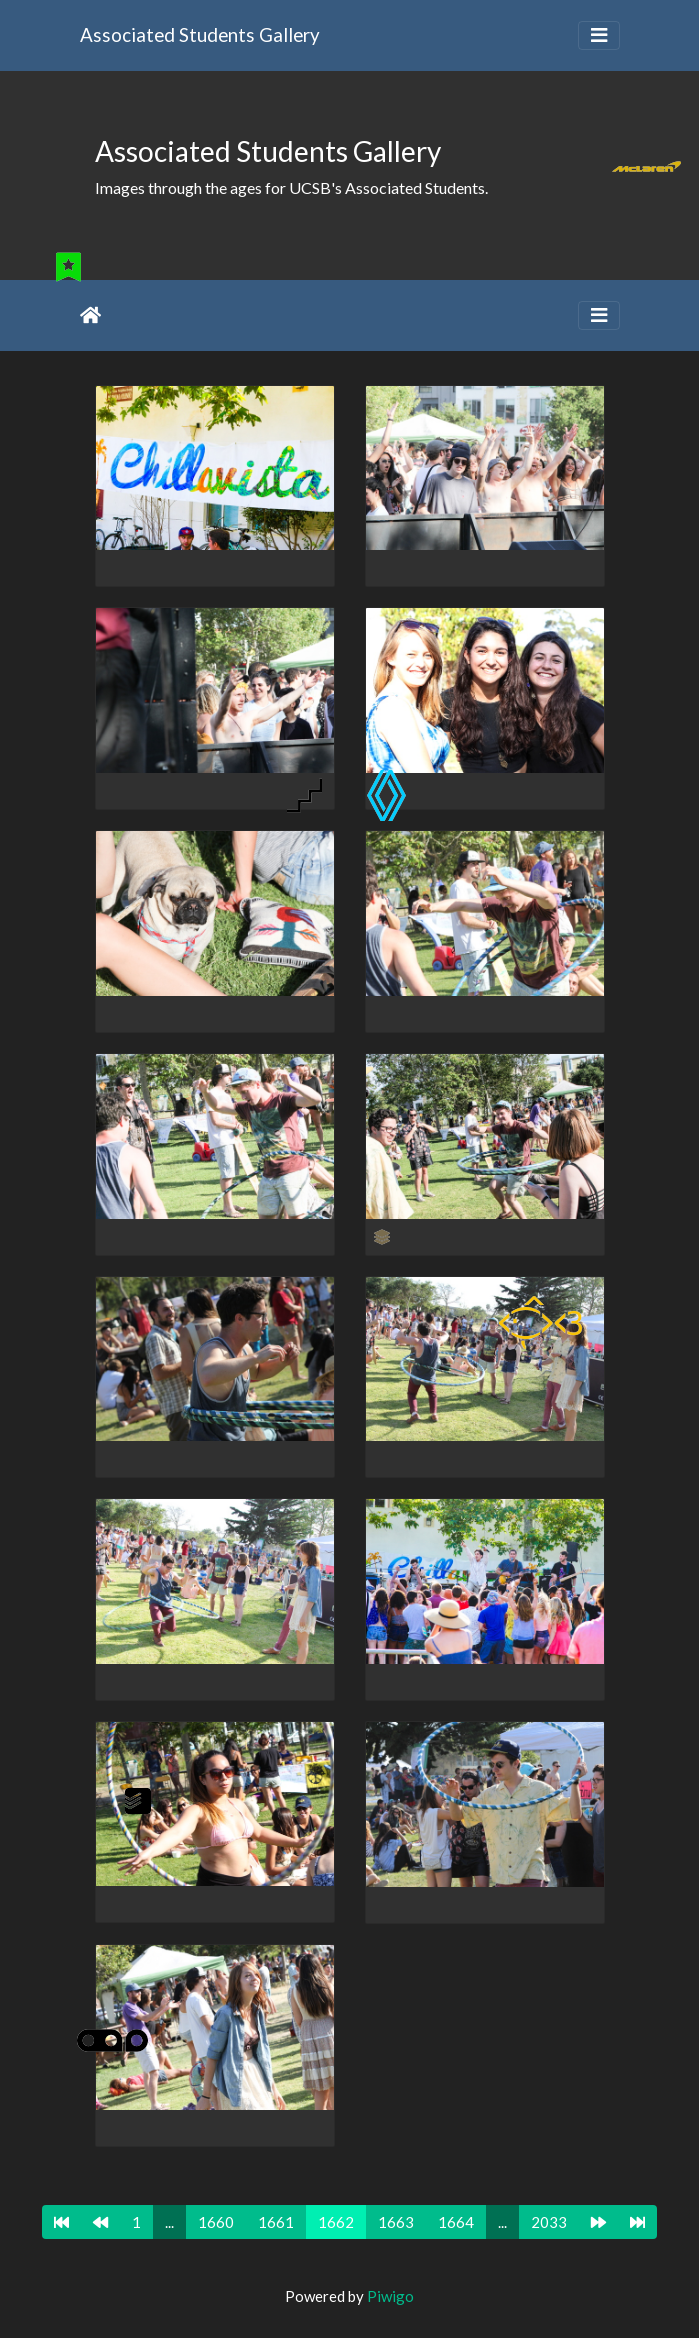 The image size is (699, 2338). What do you see at coordinates (112, 2040) in the screenshot?
I see `visit the Thangs 3D model platform` at bounding box center [112, 2040].